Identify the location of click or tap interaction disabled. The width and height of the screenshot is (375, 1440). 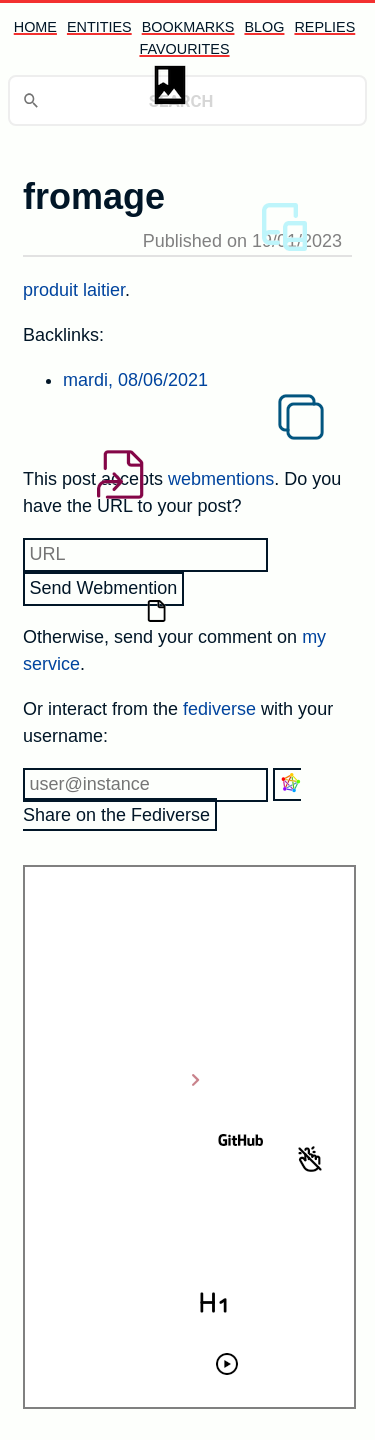
(310, 1159).